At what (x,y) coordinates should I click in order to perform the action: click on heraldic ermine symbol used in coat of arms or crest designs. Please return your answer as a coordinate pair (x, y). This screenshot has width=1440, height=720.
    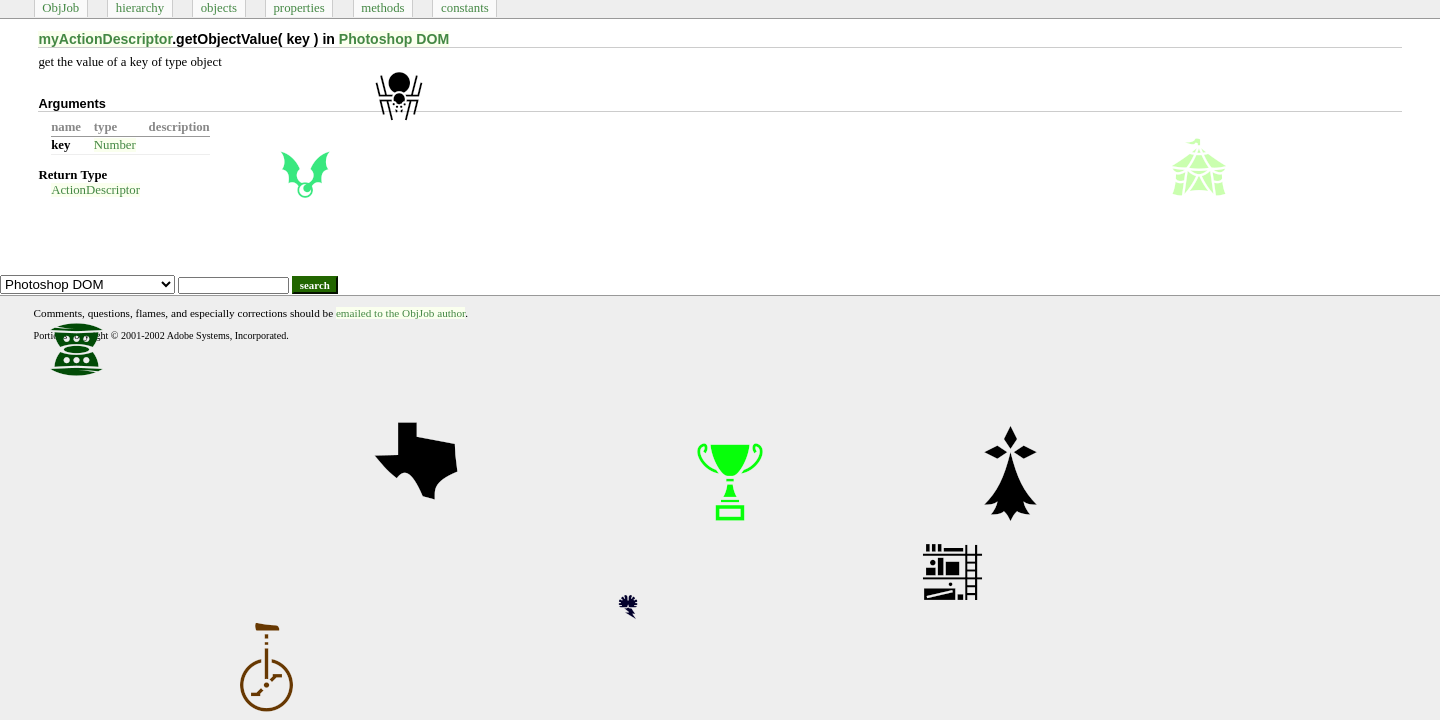
    Looking at the image, I should click on (1010, 473).